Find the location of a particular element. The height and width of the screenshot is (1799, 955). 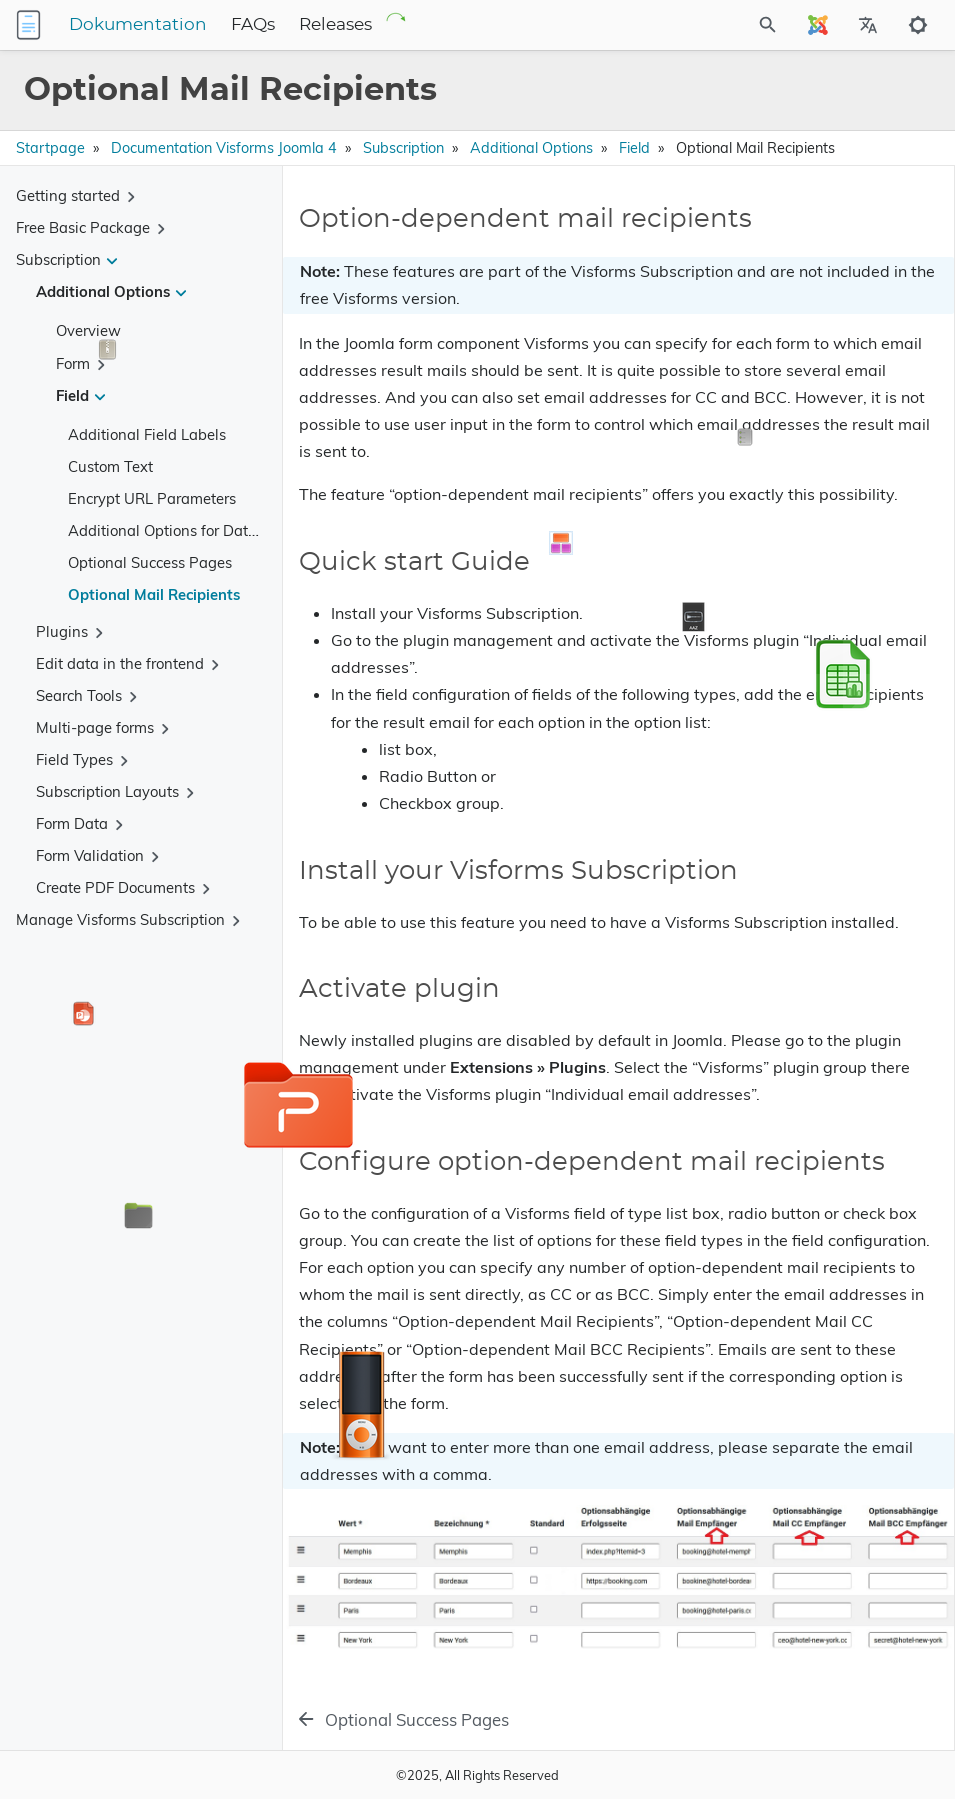

iPod nano device connected is located at coordinates (361, 1406).